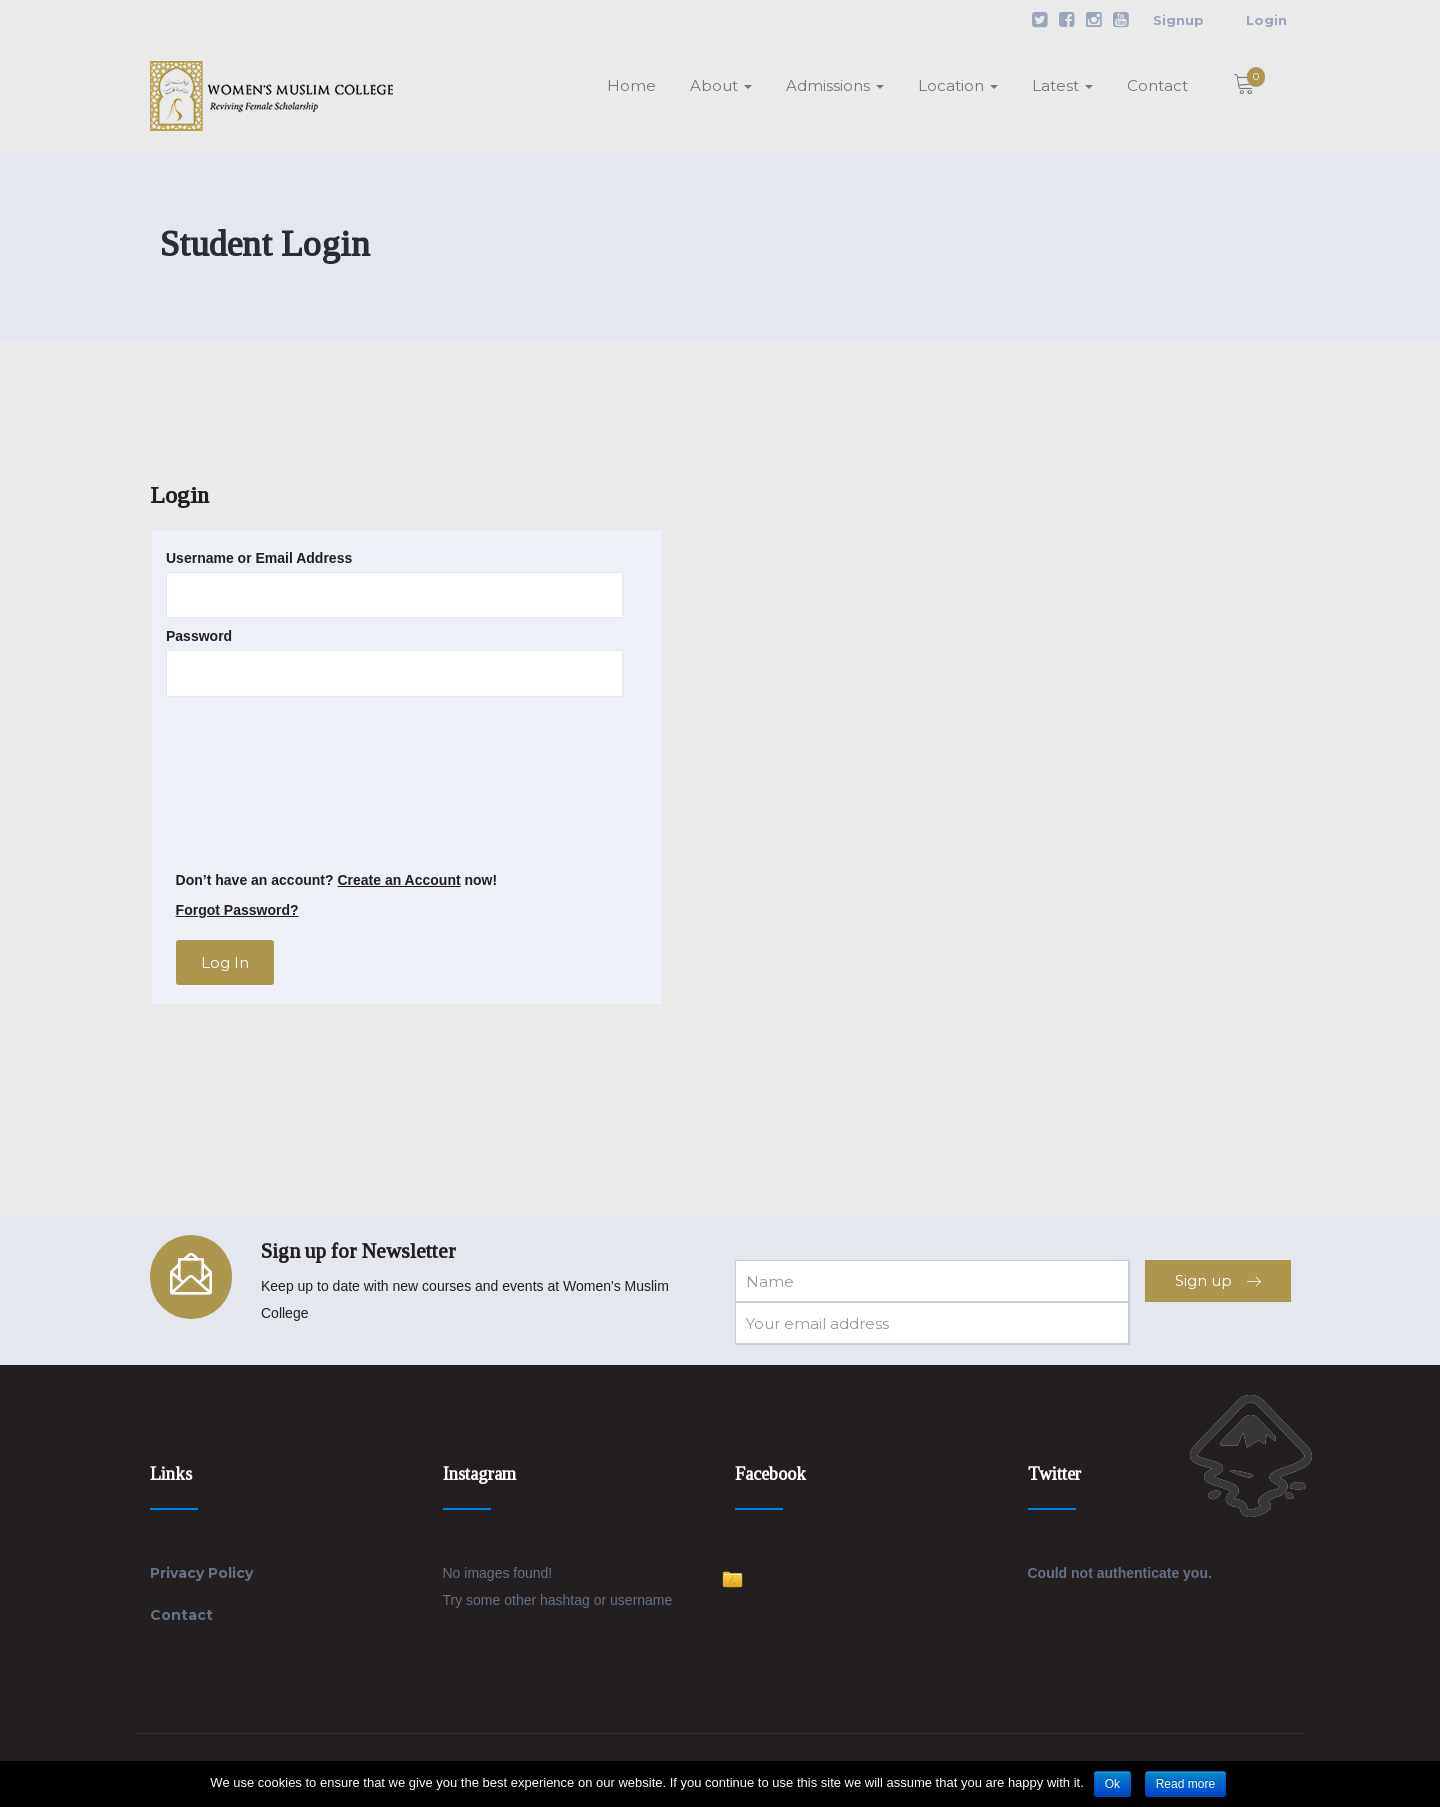  I want to click on open inkscape vector graphics editor, so click(1251, 1456).